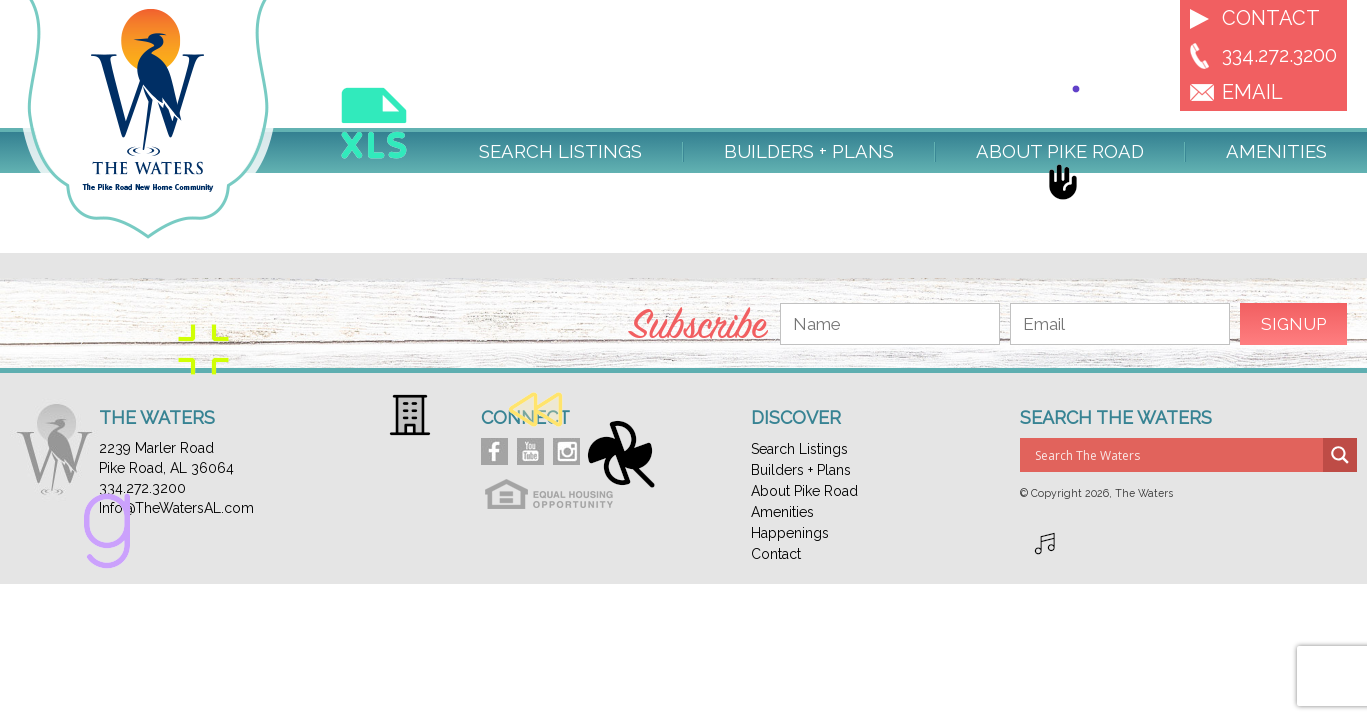 The image size is (1367, 720). What do you see at coordinates (107, 531) in the screenshot?
I see `open goodreads app or profile` at bounding box center [107, 531].